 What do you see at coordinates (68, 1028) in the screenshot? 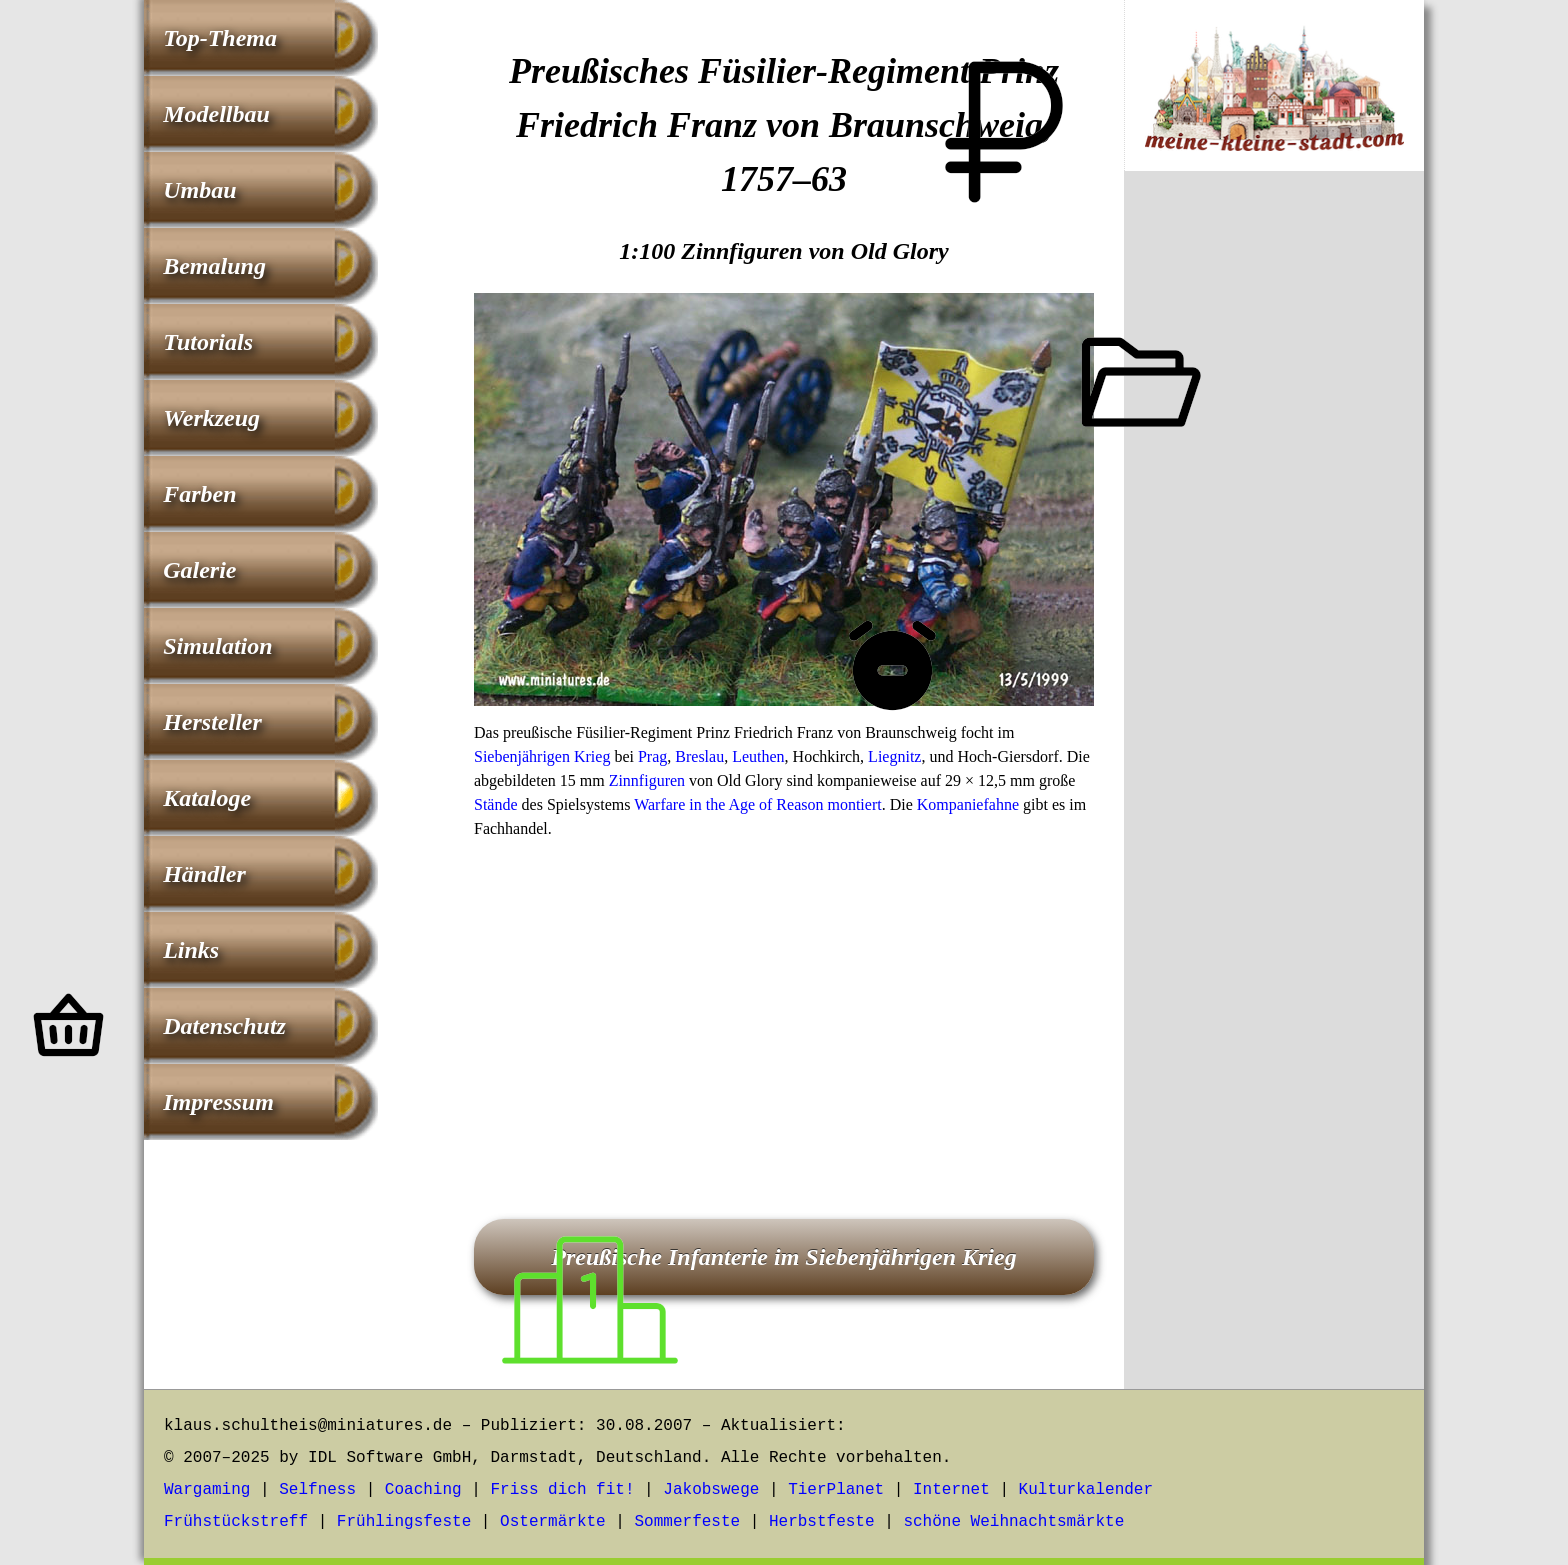
I see `view your shopping basket` at bounding box center [68, 1028].